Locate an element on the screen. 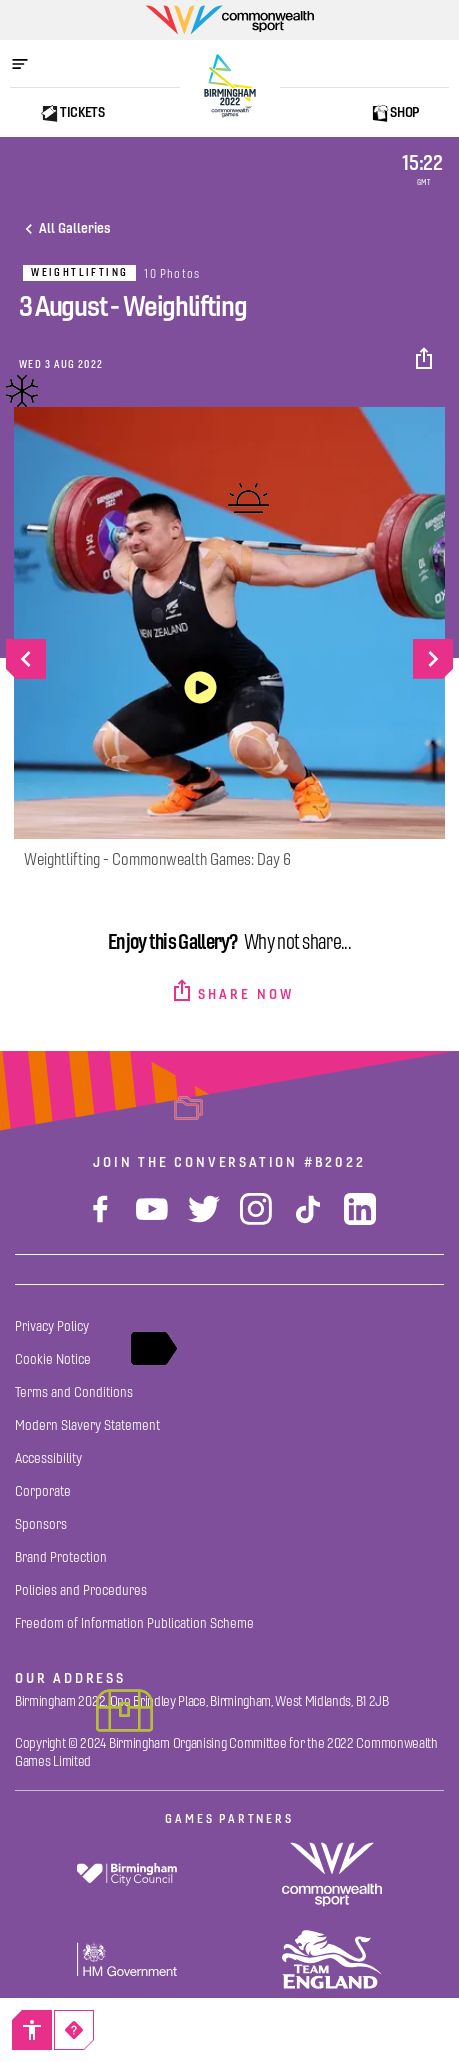 The height and width of the screenshot is (2062, 459). play media or video content is located at coordinates (200, 687).